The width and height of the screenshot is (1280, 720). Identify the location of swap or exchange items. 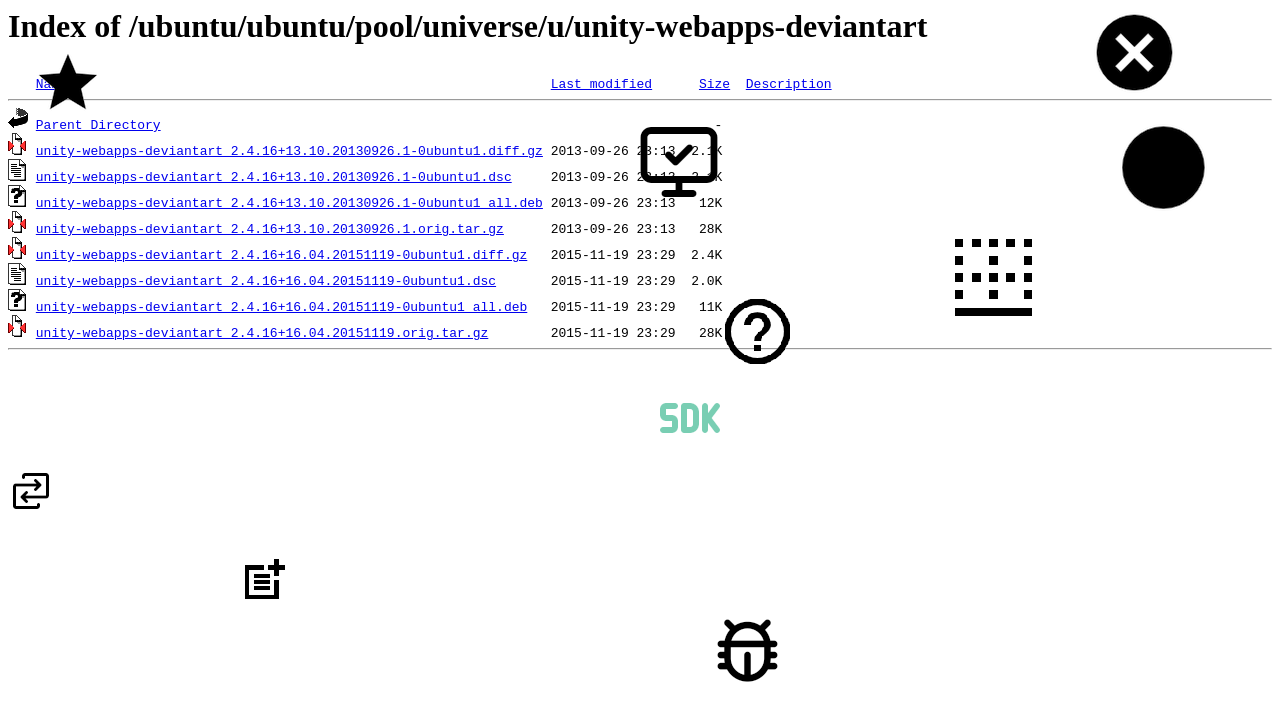
(31, 491).